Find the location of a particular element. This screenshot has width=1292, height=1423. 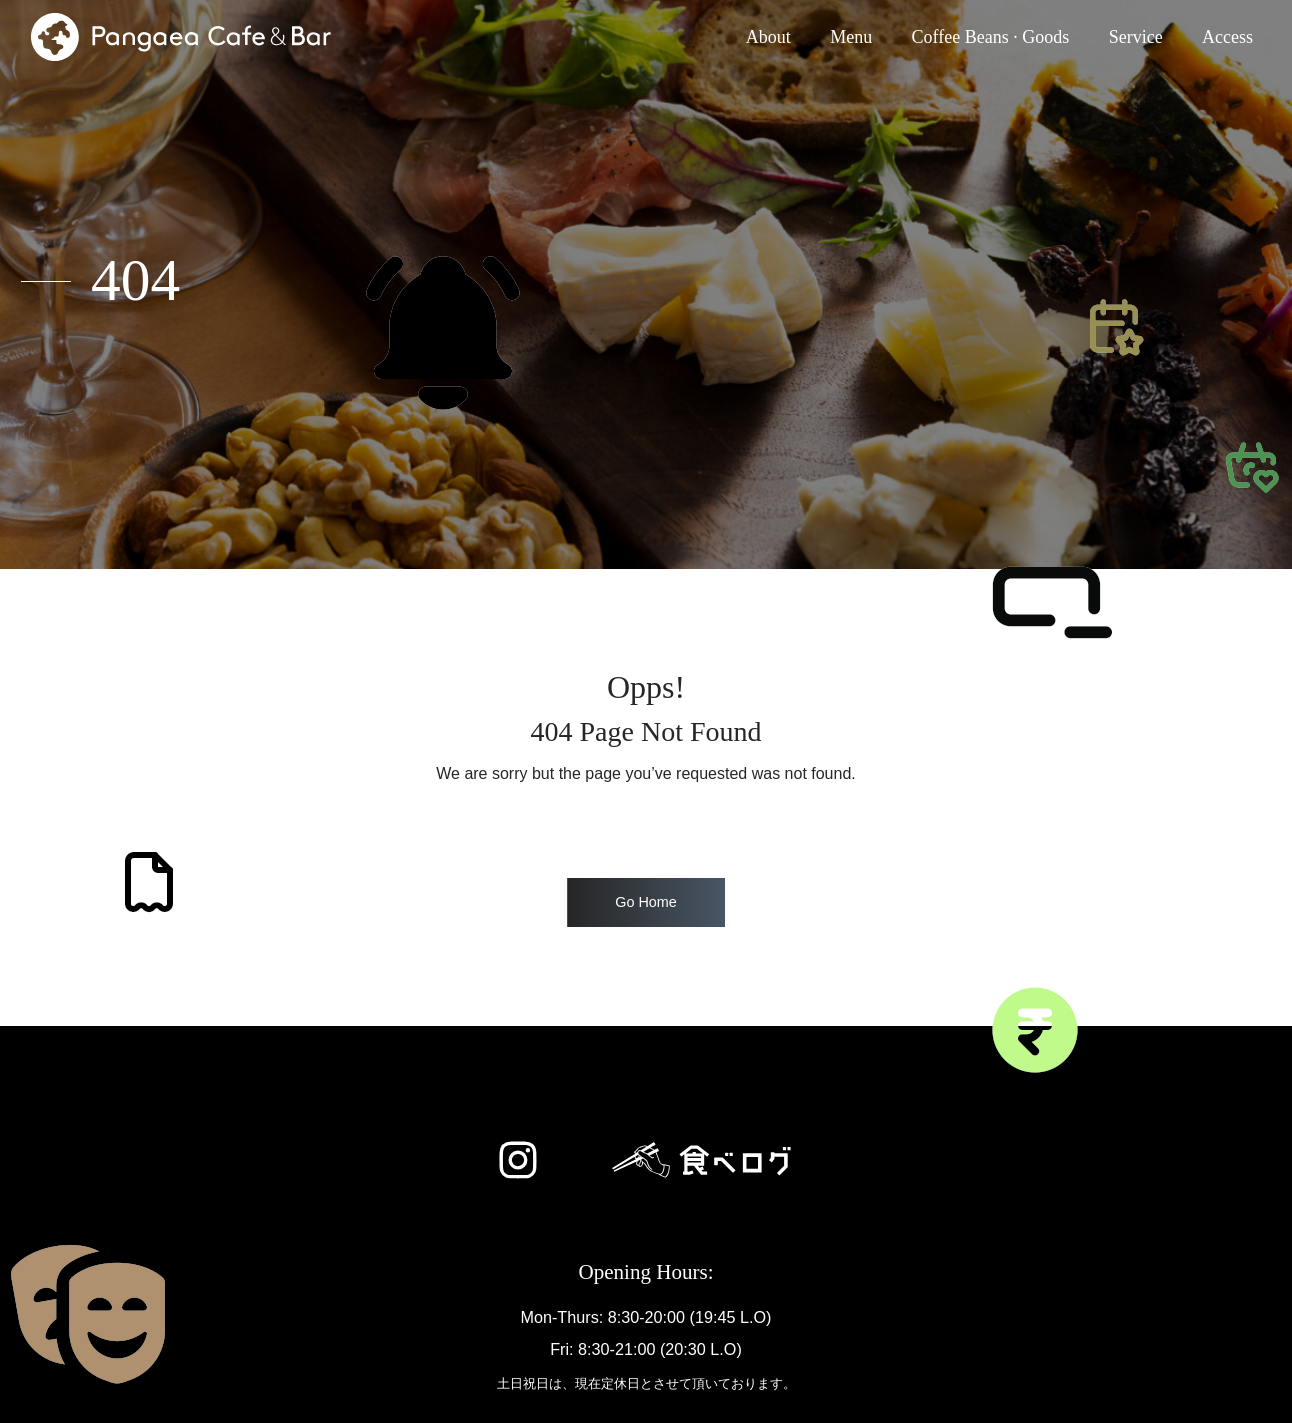

indicates Indian rupee currency or payment is located at coordinates (1035, 1030).